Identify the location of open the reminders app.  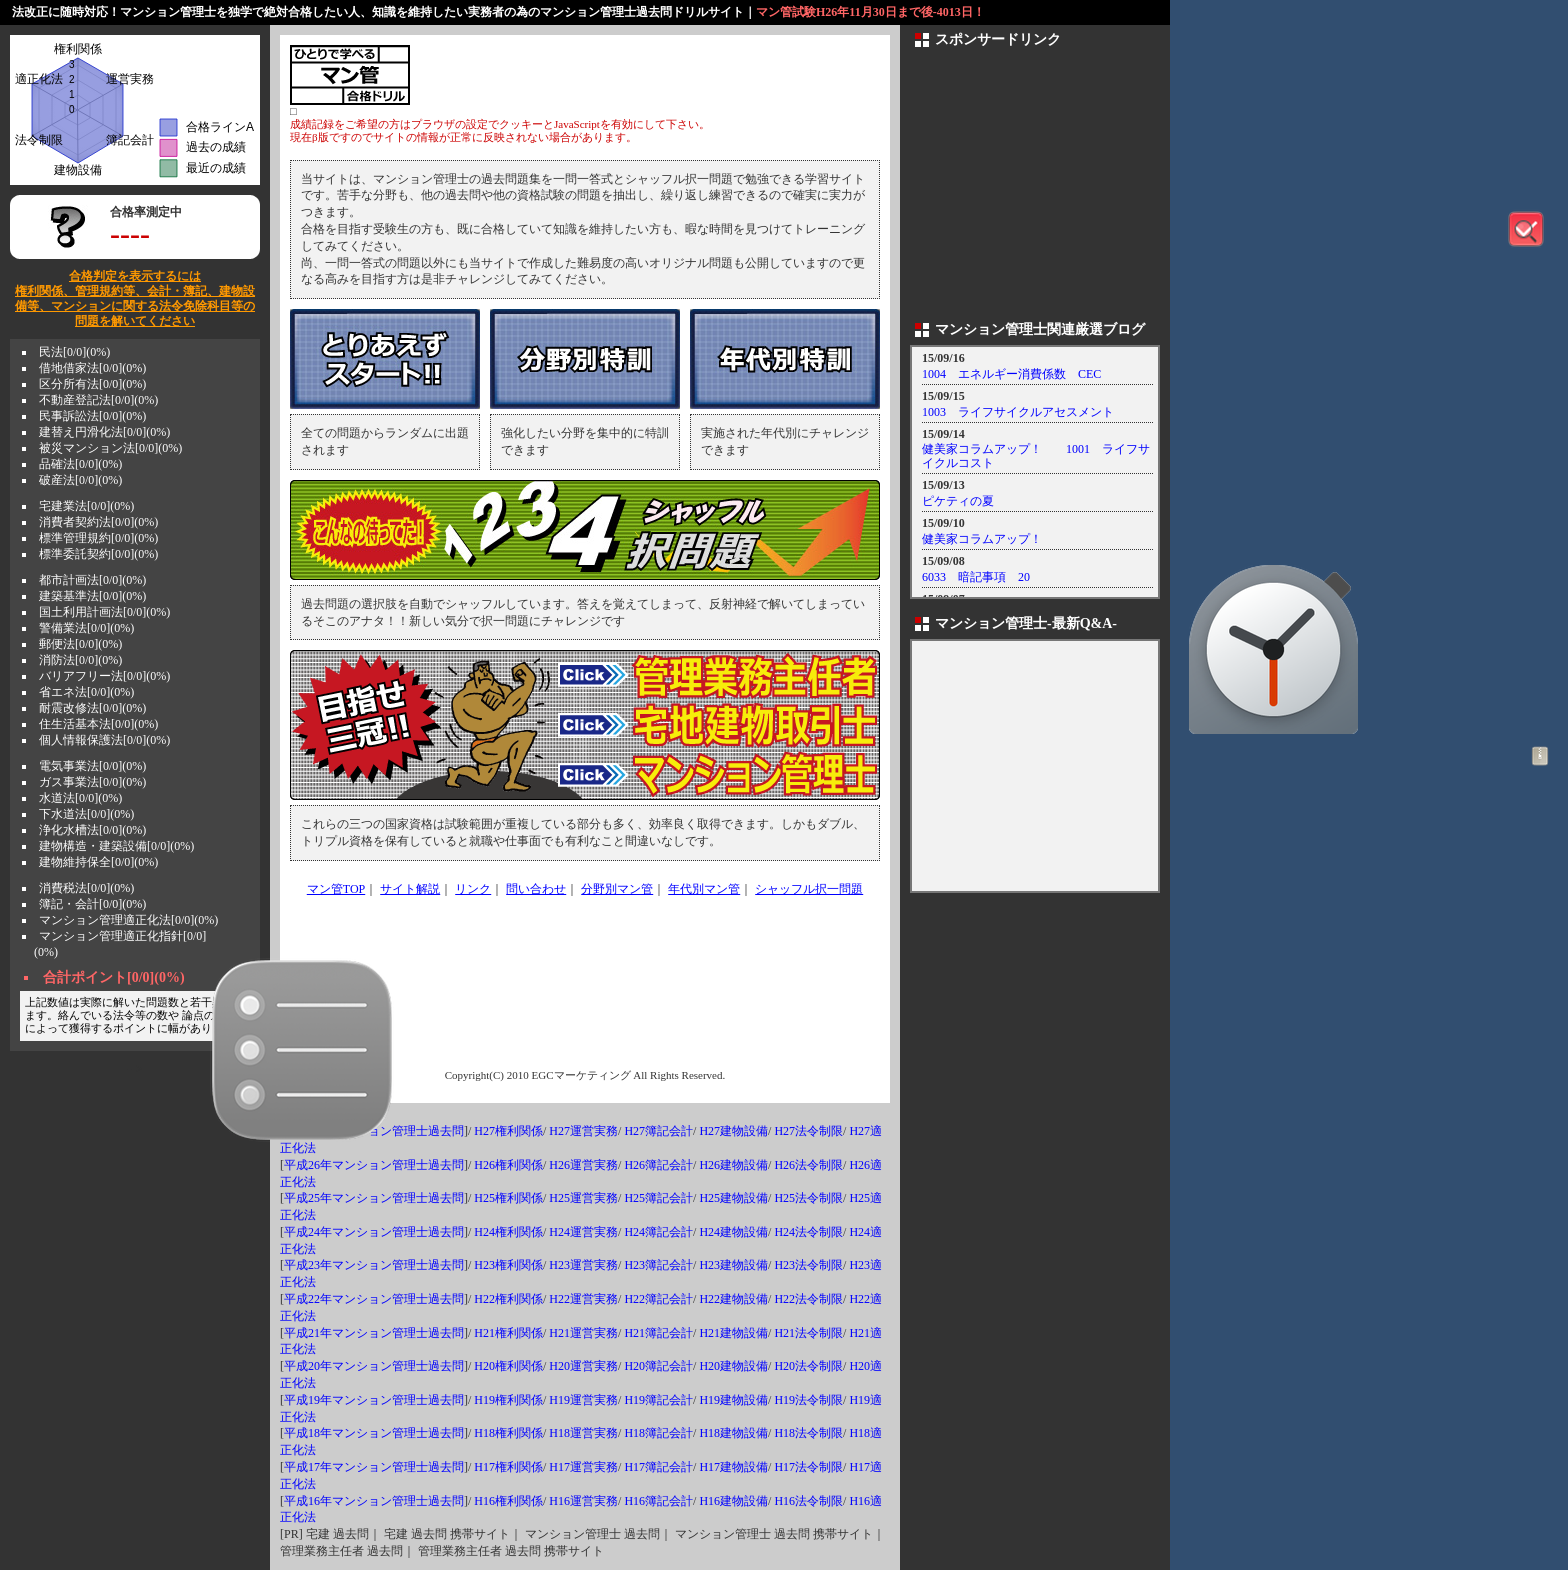
(302, 1050).